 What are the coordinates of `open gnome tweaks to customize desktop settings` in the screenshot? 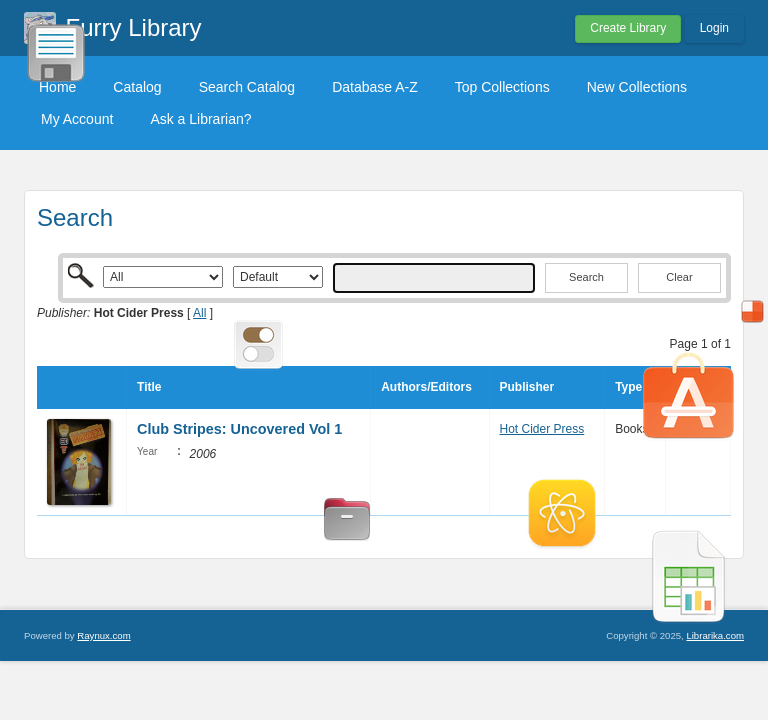 It's located at (258, 344).